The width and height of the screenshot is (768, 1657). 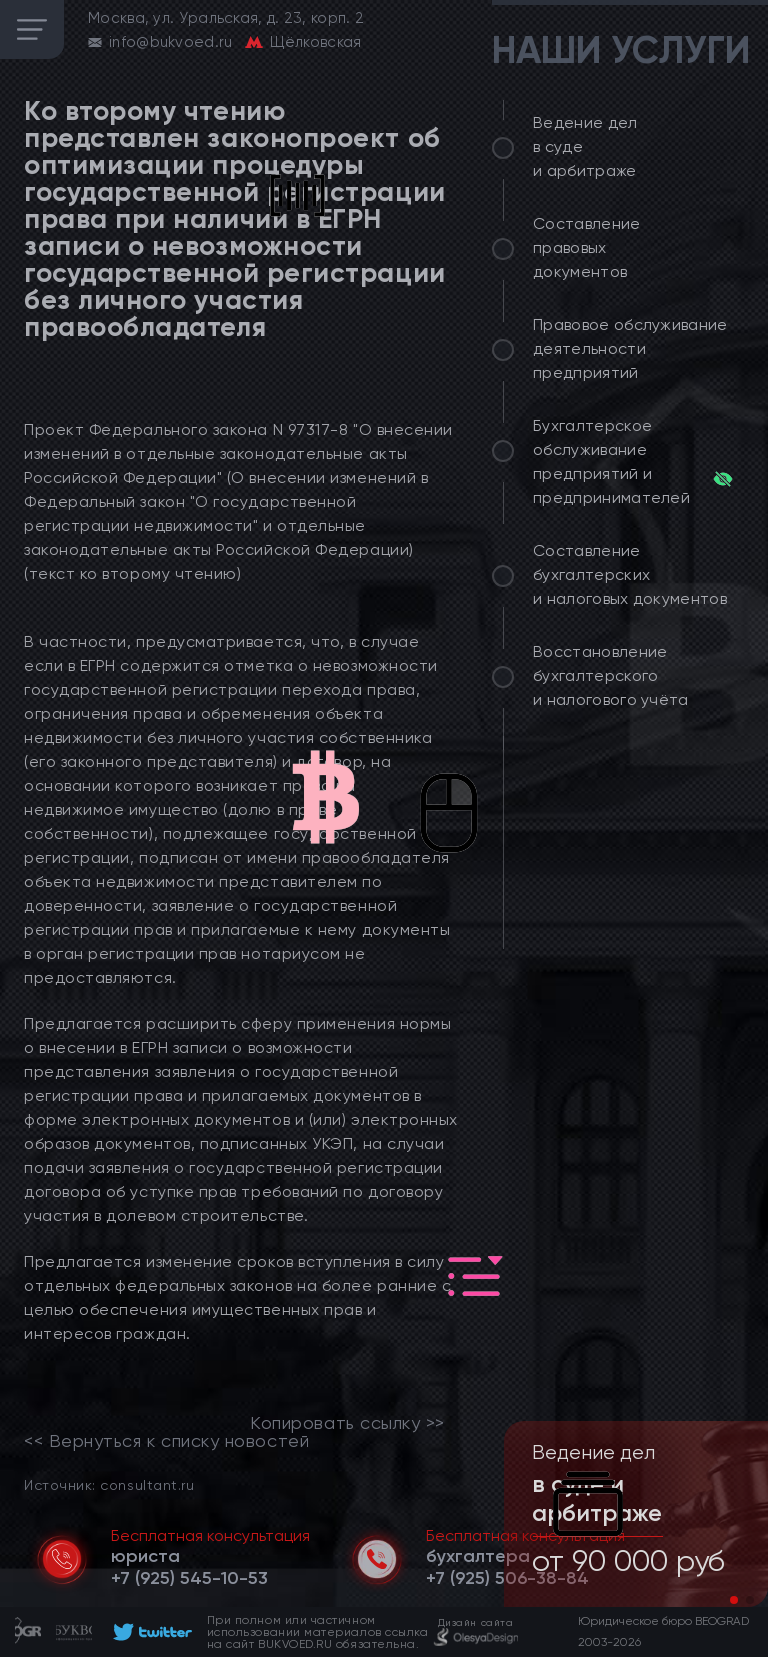 What do you see at coordinates (588, 1504) in the screenshot?
I see `view photo albums` at bounding box center [588, 1504].